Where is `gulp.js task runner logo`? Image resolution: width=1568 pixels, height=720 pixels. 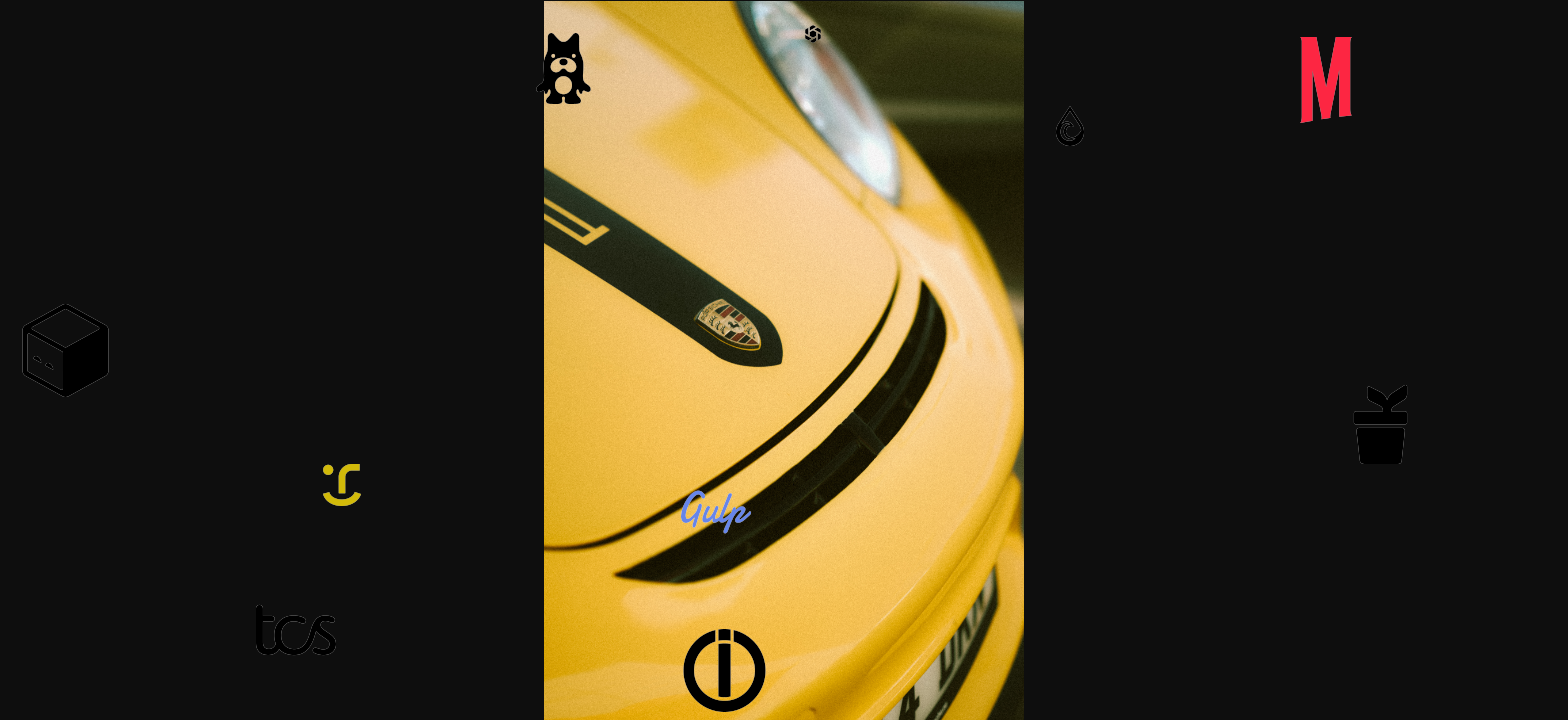 gulp.js task runner logo is located at coordinates (716, 512).